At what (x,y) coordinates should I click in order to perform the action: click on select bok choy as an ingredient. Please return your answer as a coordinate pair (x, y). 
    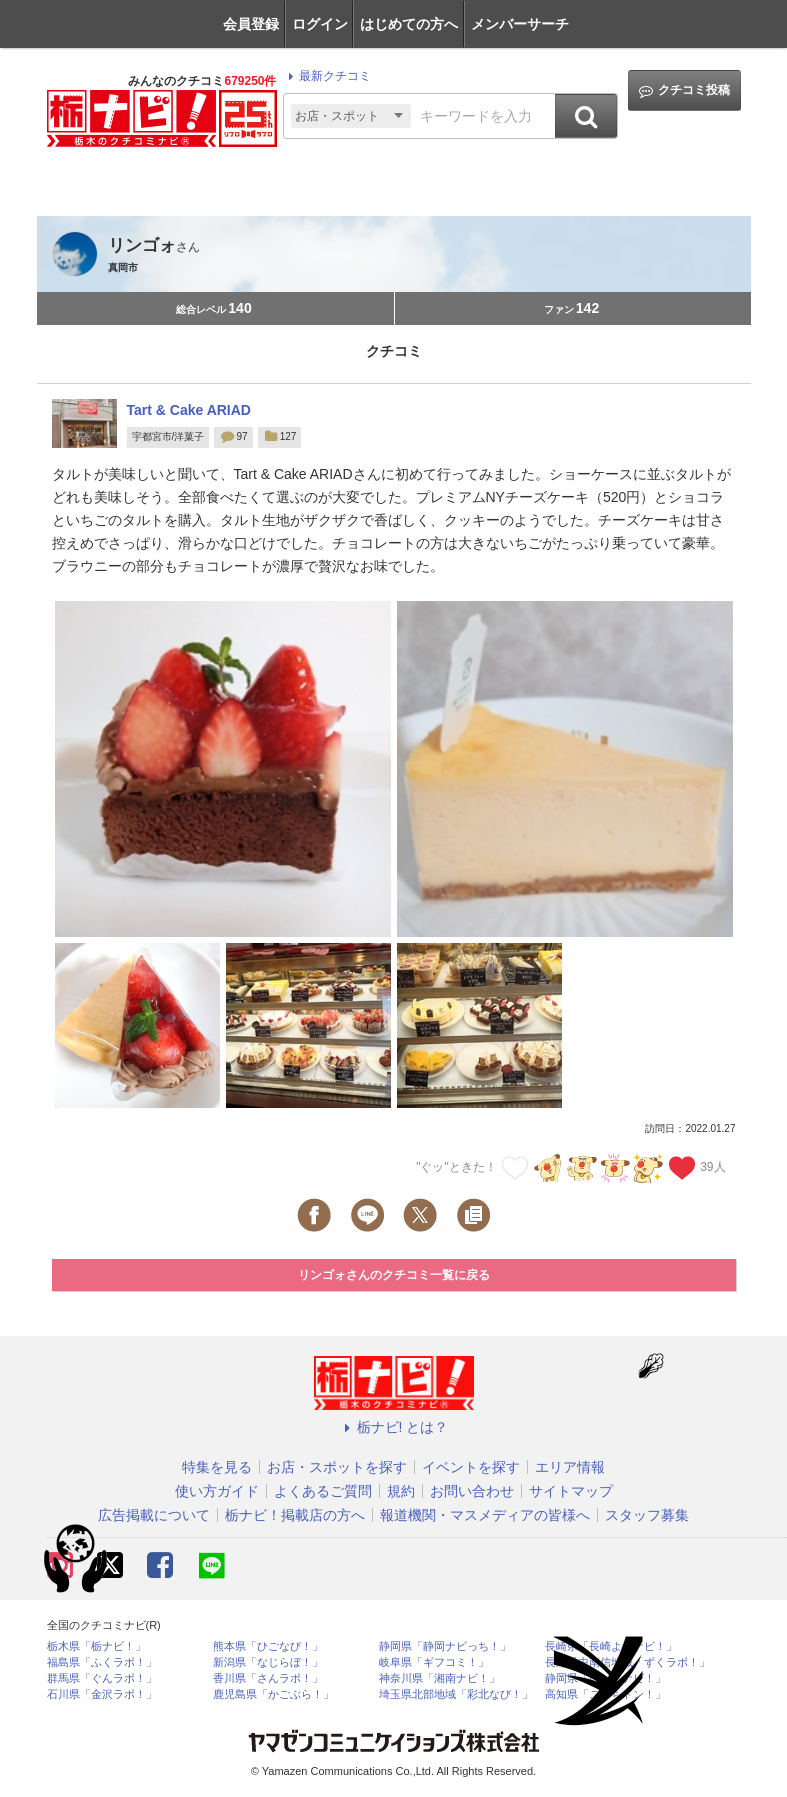
    Looking at the image, I should click on (651, 1366).